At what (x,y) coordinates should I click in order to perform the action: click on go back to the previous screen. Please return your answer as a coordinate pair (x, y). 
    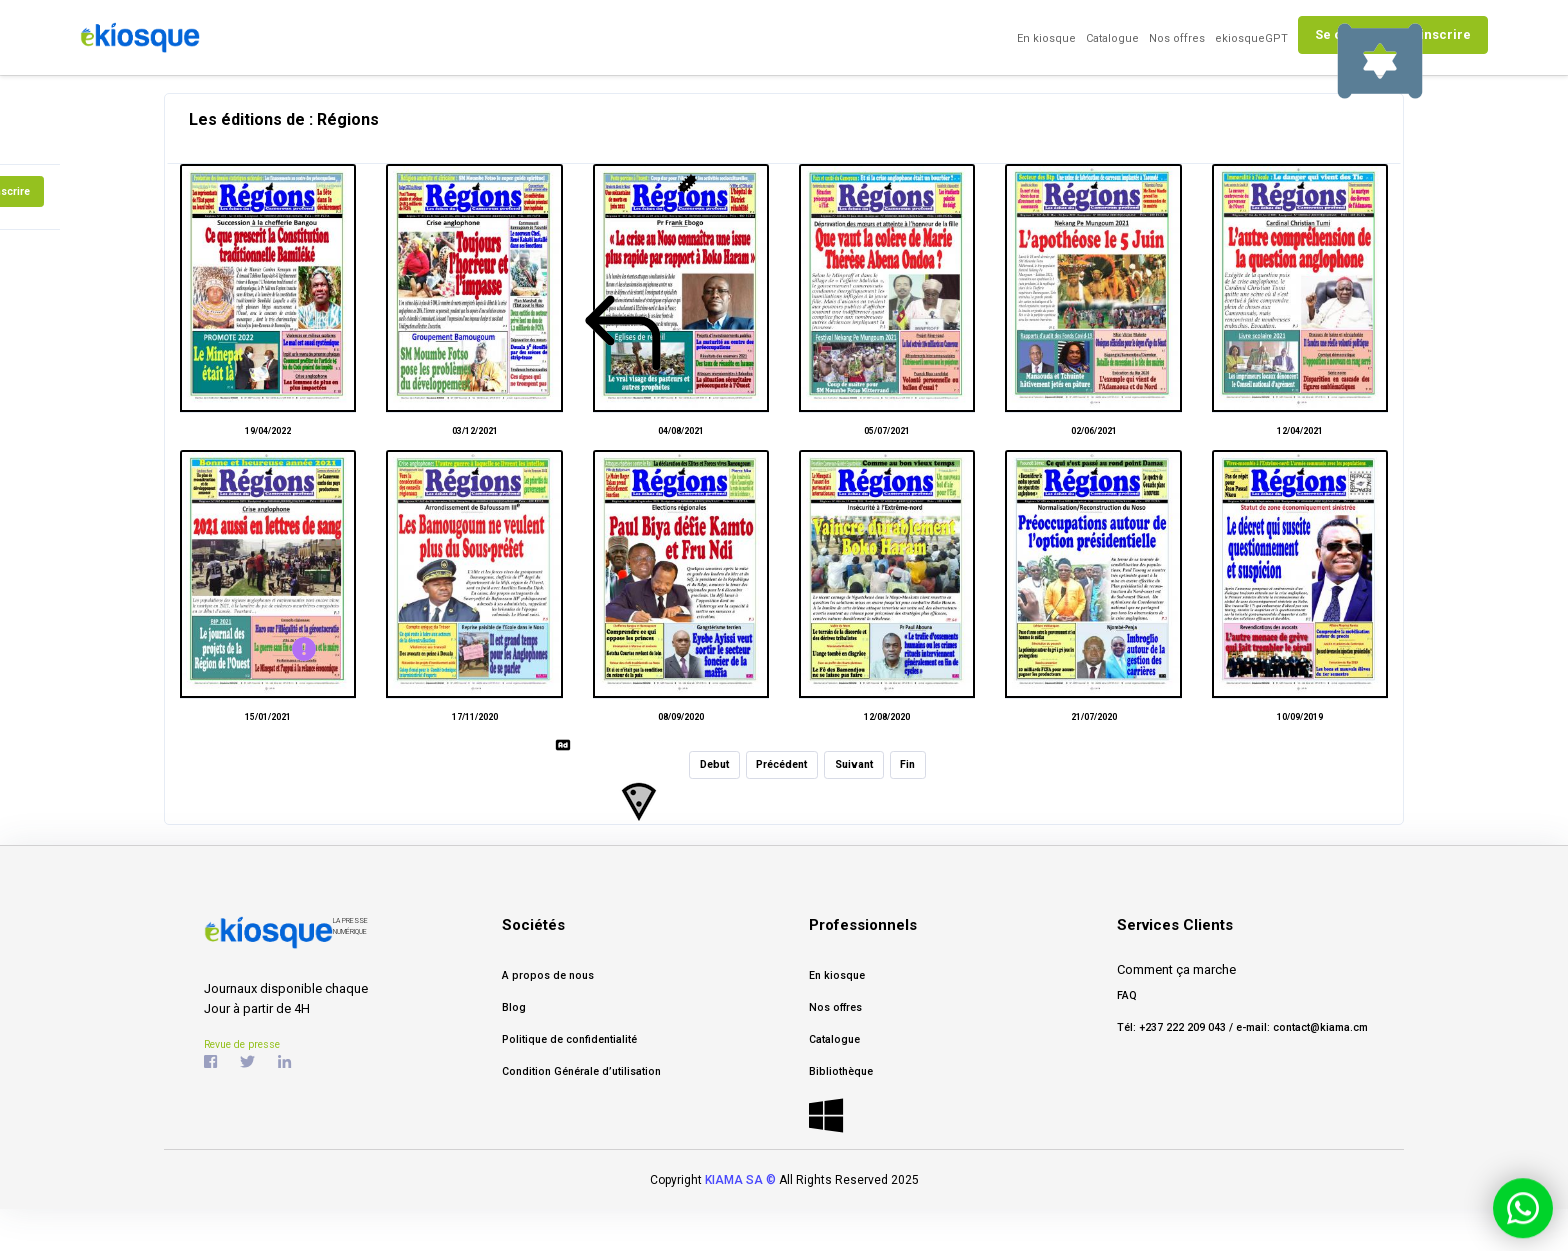
    Looking at the image, I should click on (623, 333).